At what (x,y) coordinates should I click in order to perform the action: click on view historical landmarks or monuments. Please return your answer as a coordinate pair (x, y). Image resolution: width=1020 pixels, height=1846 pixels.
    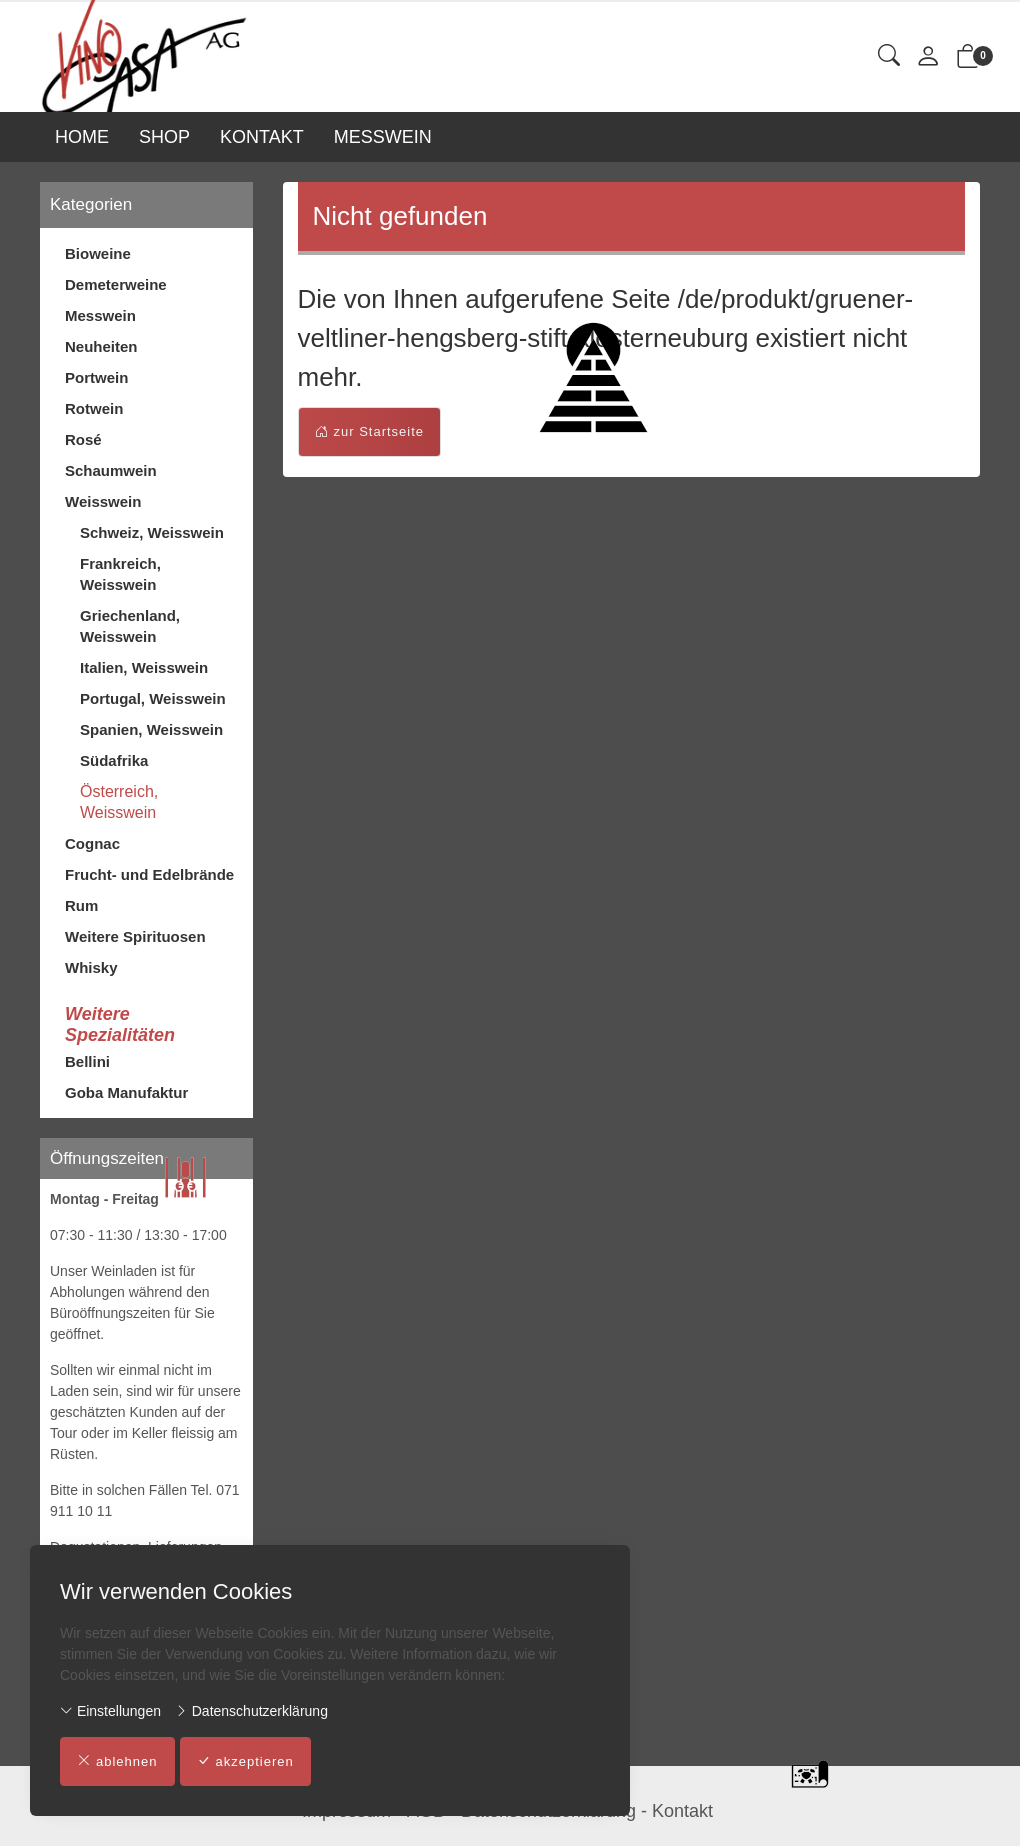
    Looking at the image, I should click on (593, 377).